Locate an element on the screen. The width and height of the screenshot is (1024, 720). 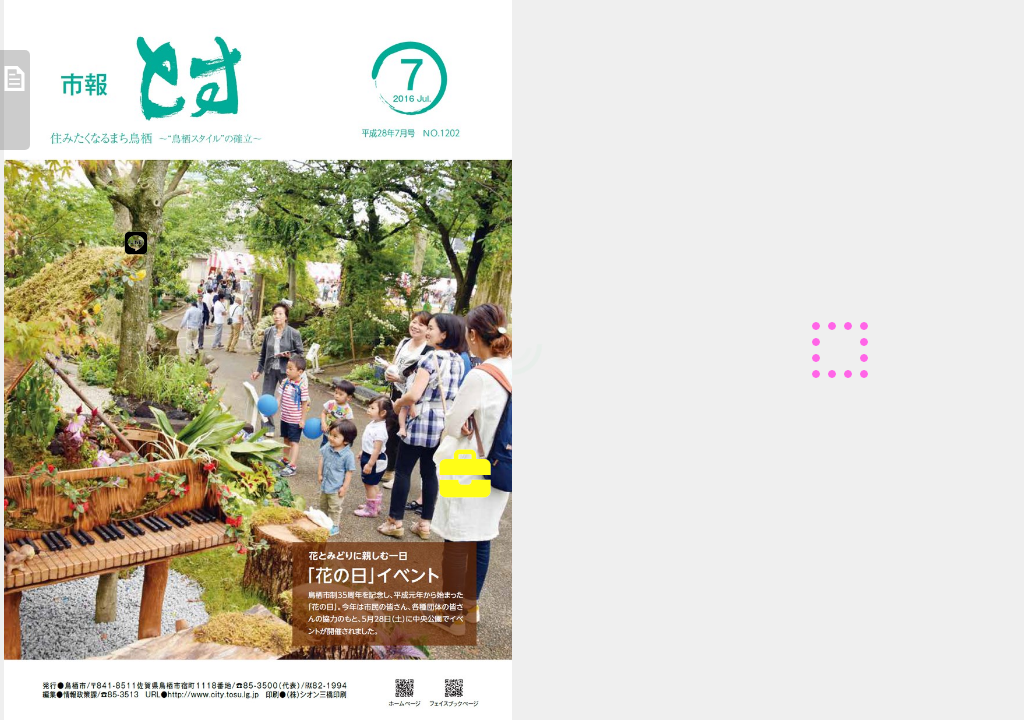
open the LINE messaging app is located at coordinates (136, 243).